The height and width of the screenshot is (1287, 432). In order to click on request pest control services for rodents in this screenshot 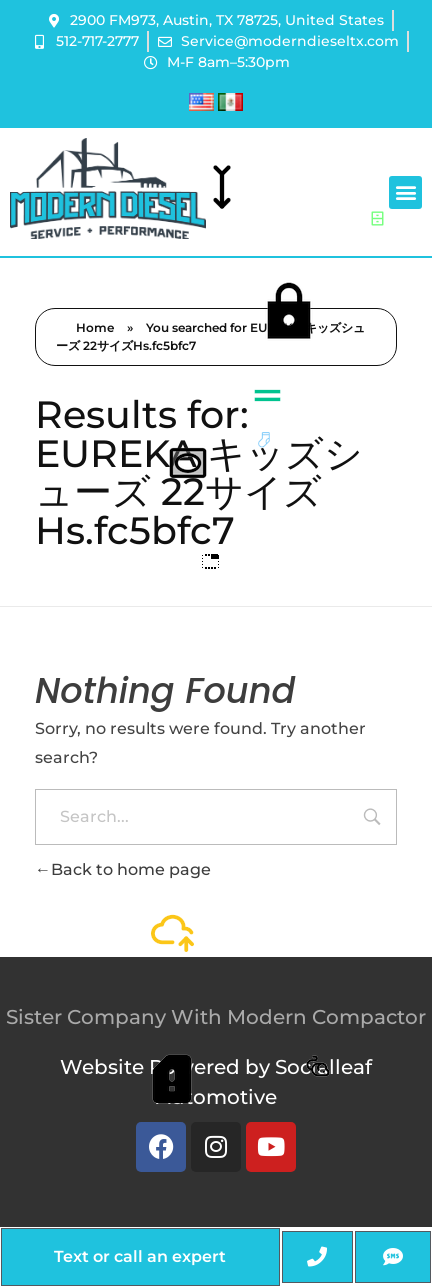, I will do `click(318, 1066)`.